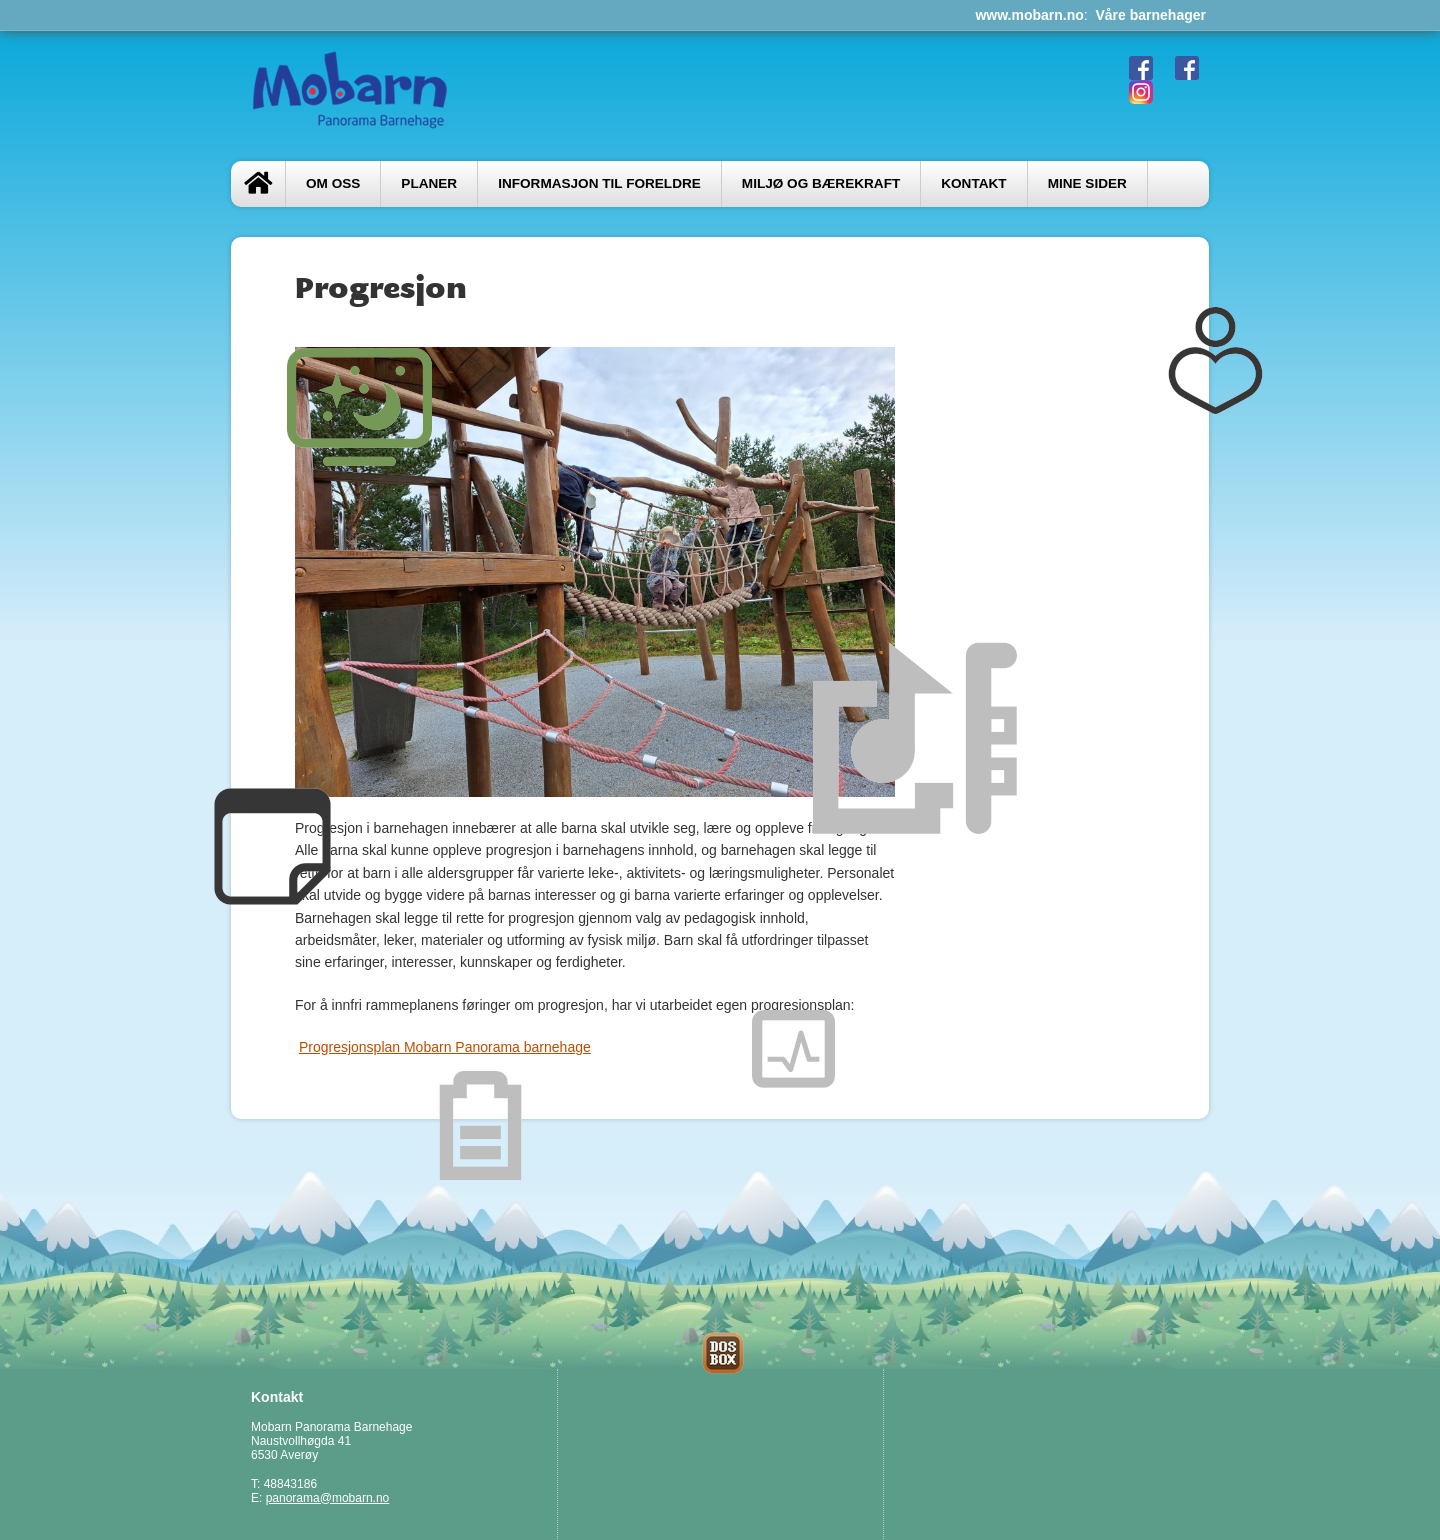 The width and height of the screenshot is (1440, 1540). What do you see at coordinates (272, 846) in the screenshot?
I see `access desktop widgets or desklets` at bounding box center [272, 846].